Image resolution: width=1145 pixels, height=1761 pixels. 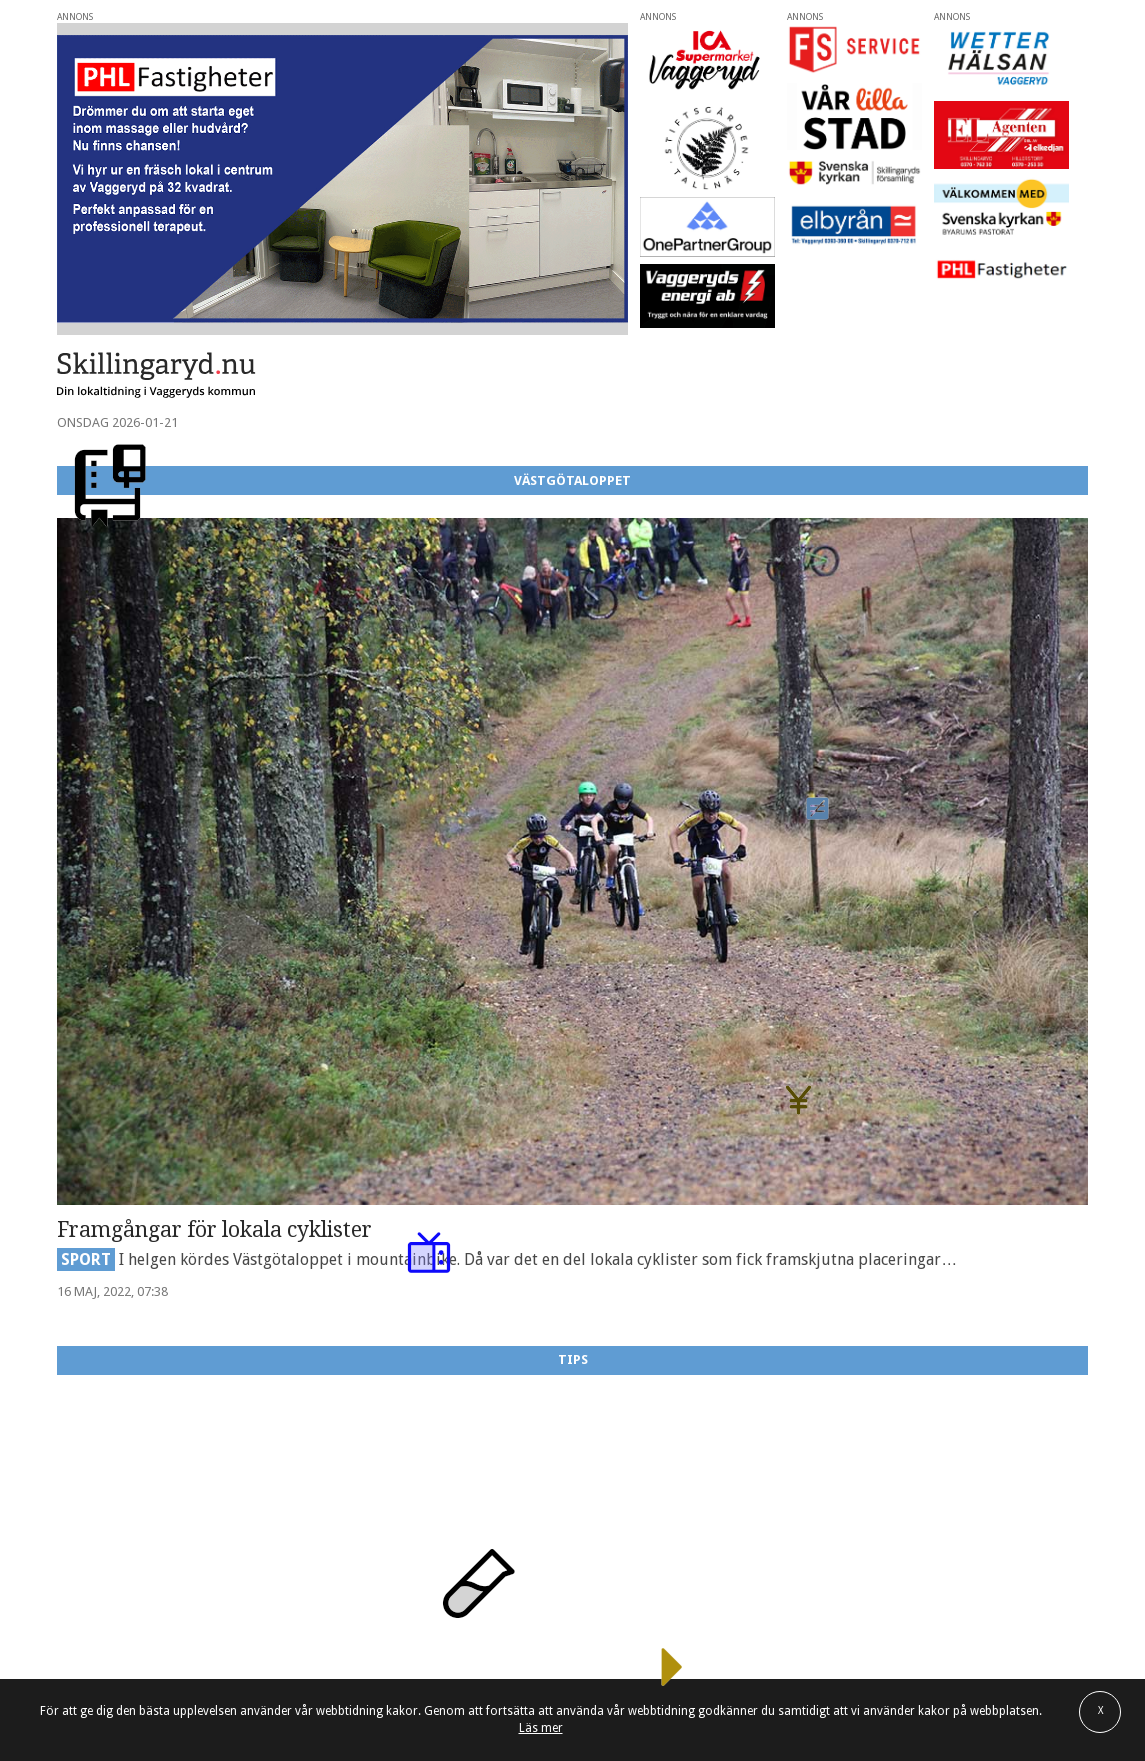 I want to click on japanese yen currency indicator, so click(x=798, y=1099).